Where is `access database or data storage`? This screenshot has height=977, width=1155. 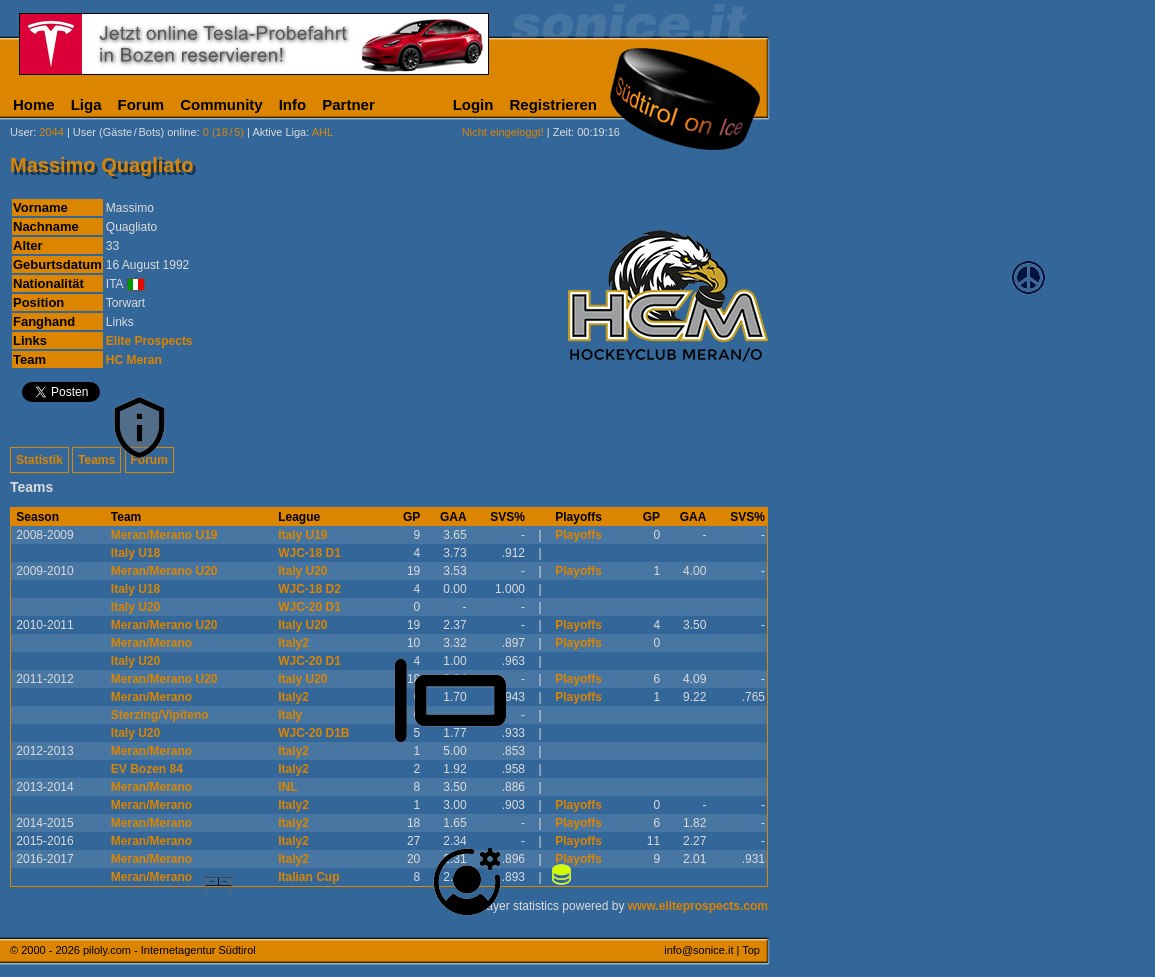
access database or data storage is located at coordinates (561, 874).